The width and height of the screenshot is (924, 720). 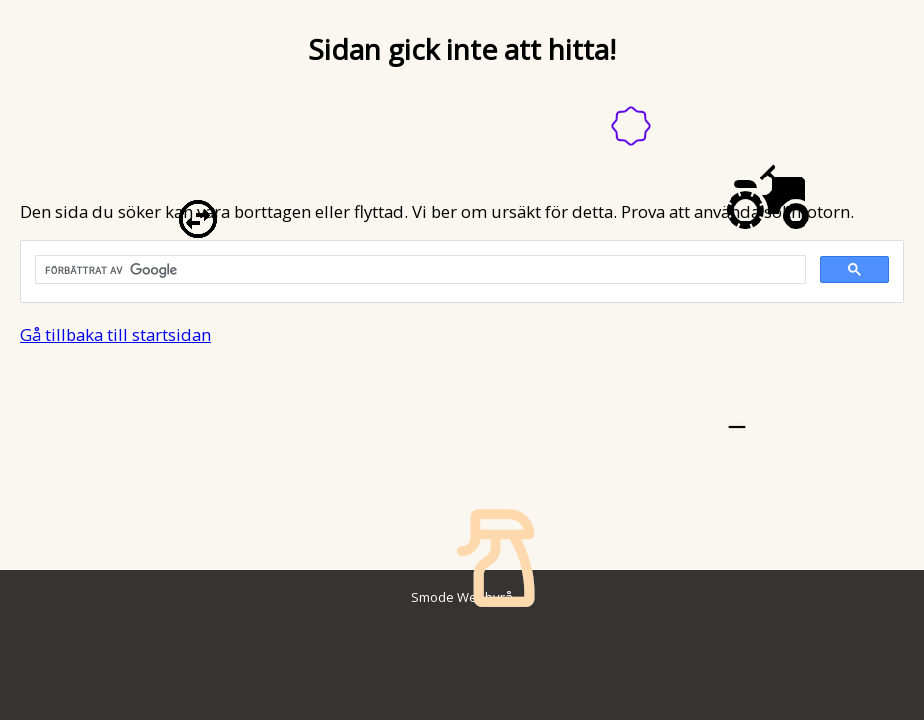 What do you see at coordinates (737, 427) in the screenshot?
I see `insert a horizontal divider line` at bounding box center [737, 427].